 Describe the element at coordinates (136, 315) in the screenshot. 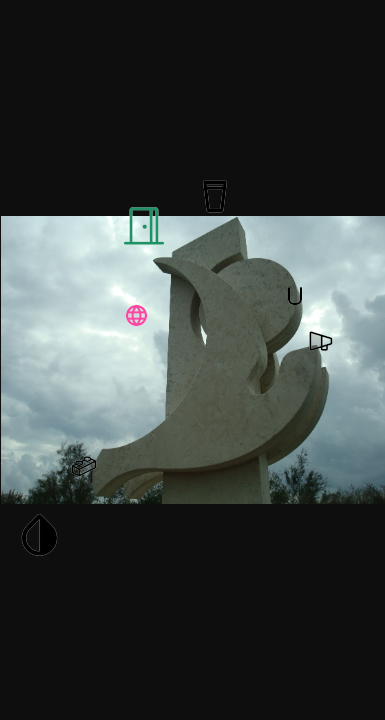

I see `switch to global or worldwide view` at that location.